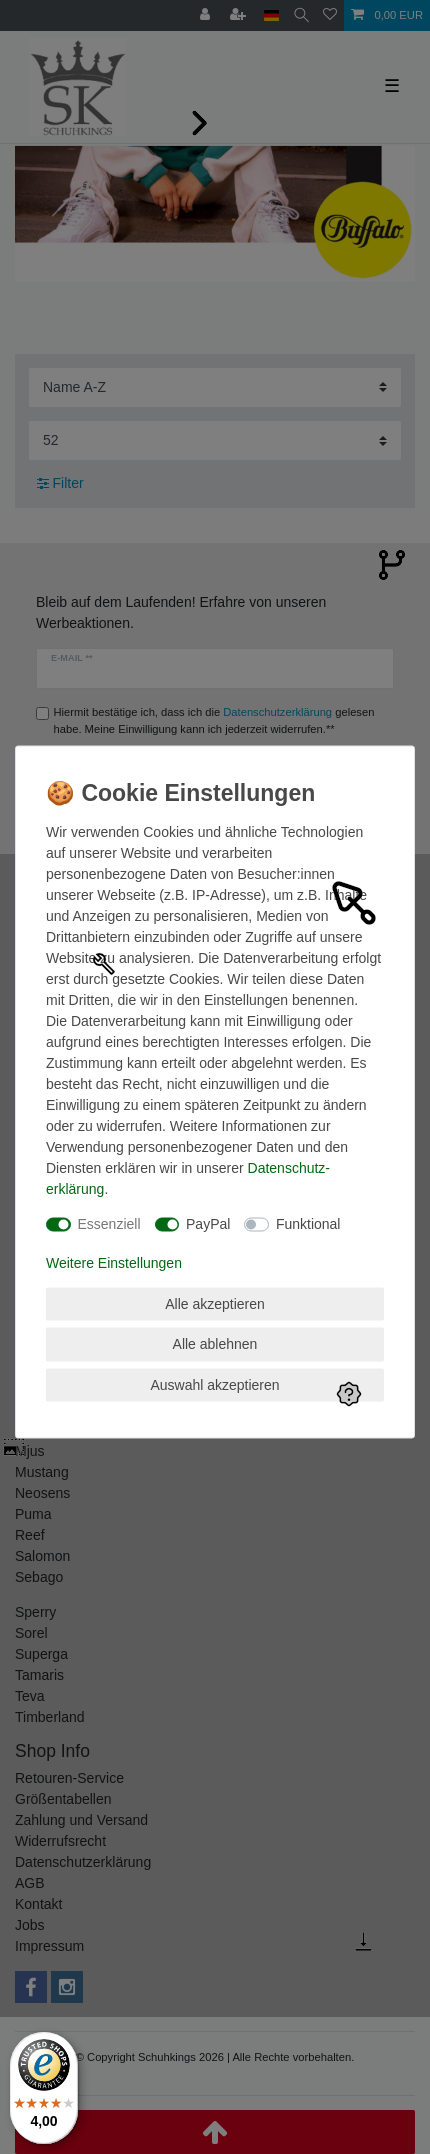  What do you see at coordinates (363, 1941) in the screenshot?
I see `align content to the bottom edge` at bounding box center [363, 1941].